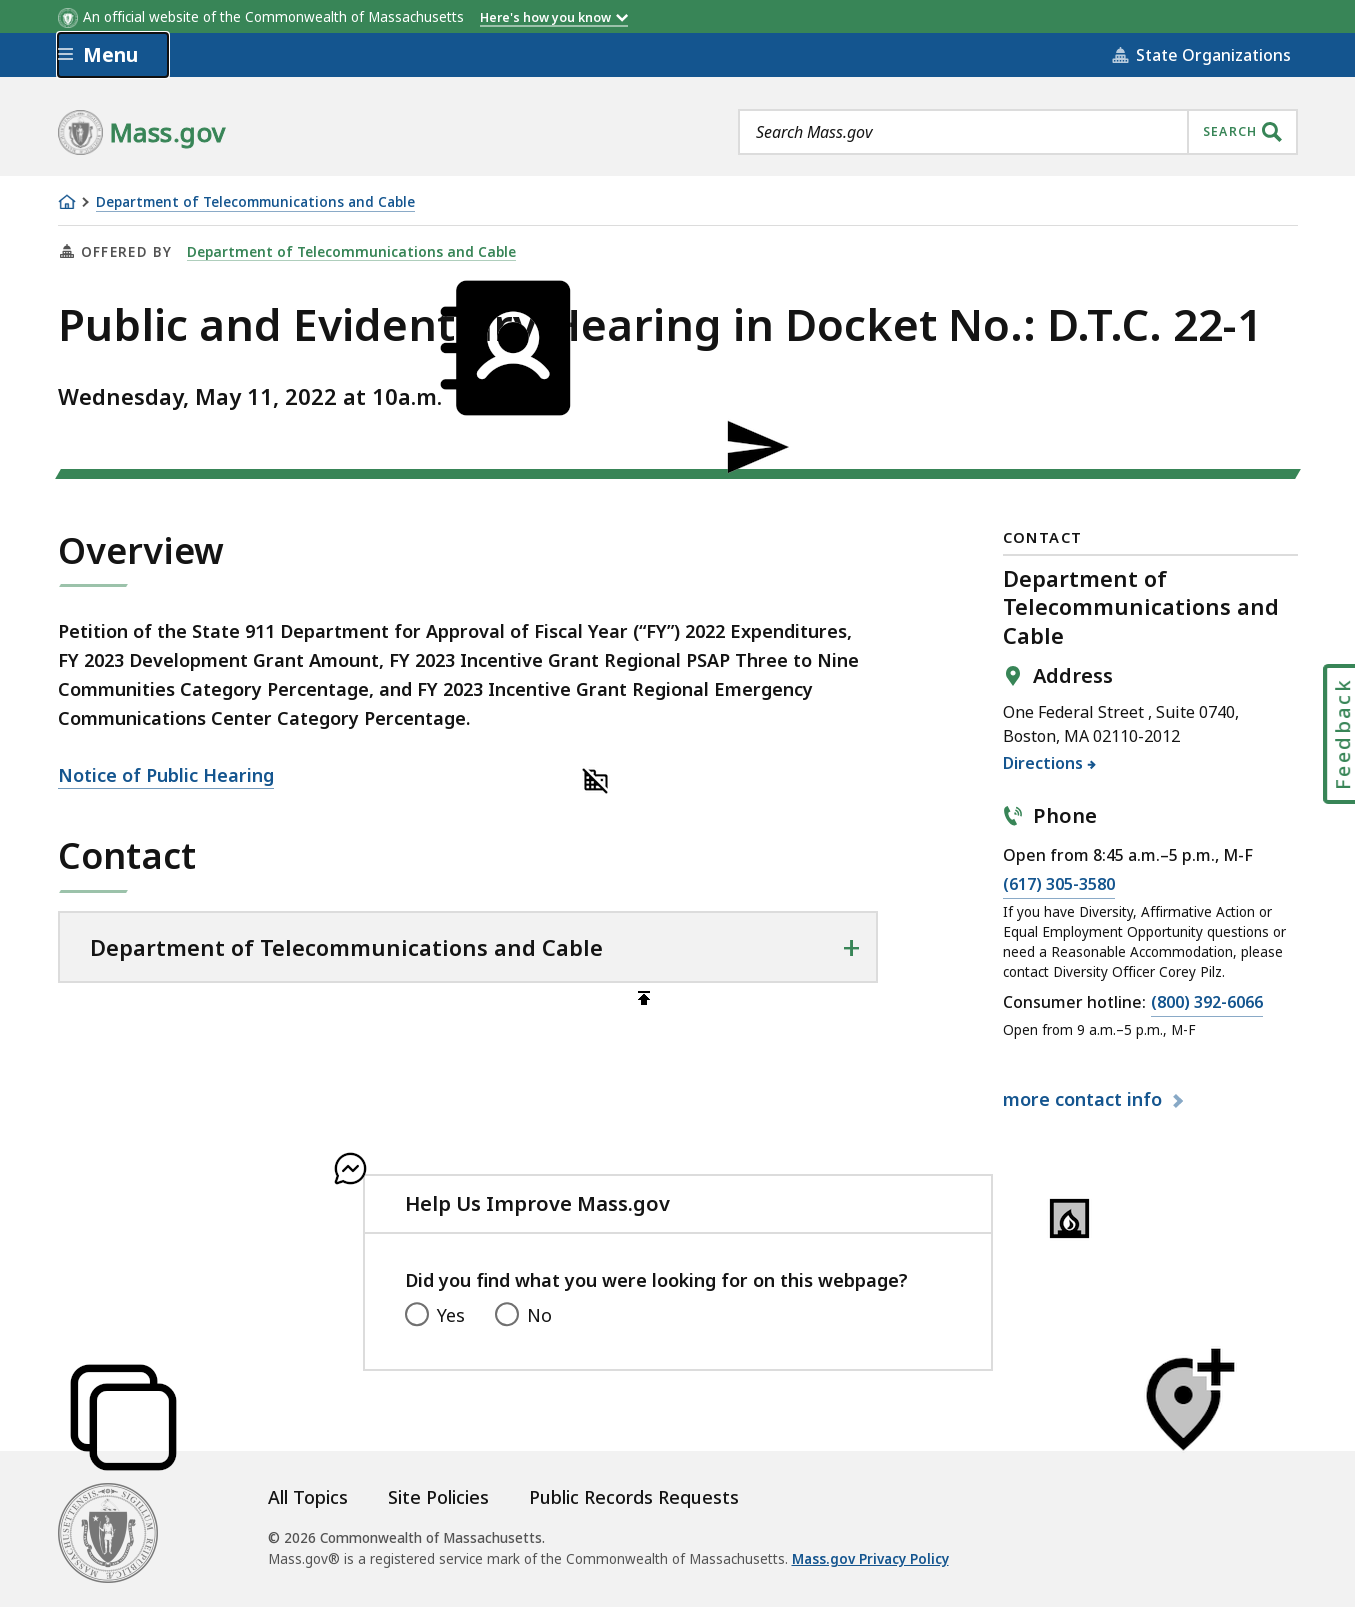  What do you see at coordinates (1183, 1399) in the screenshot?
I see `add a new location pin to the map` at bounding box center [1183, 1399].